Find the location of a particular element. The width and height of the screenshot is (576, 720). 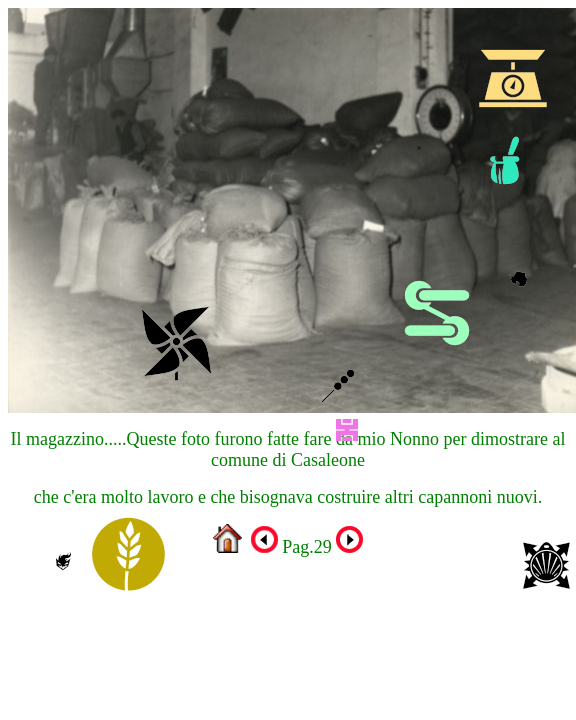

indicates oat or grain ingredient is located at coordinates (128, 553).